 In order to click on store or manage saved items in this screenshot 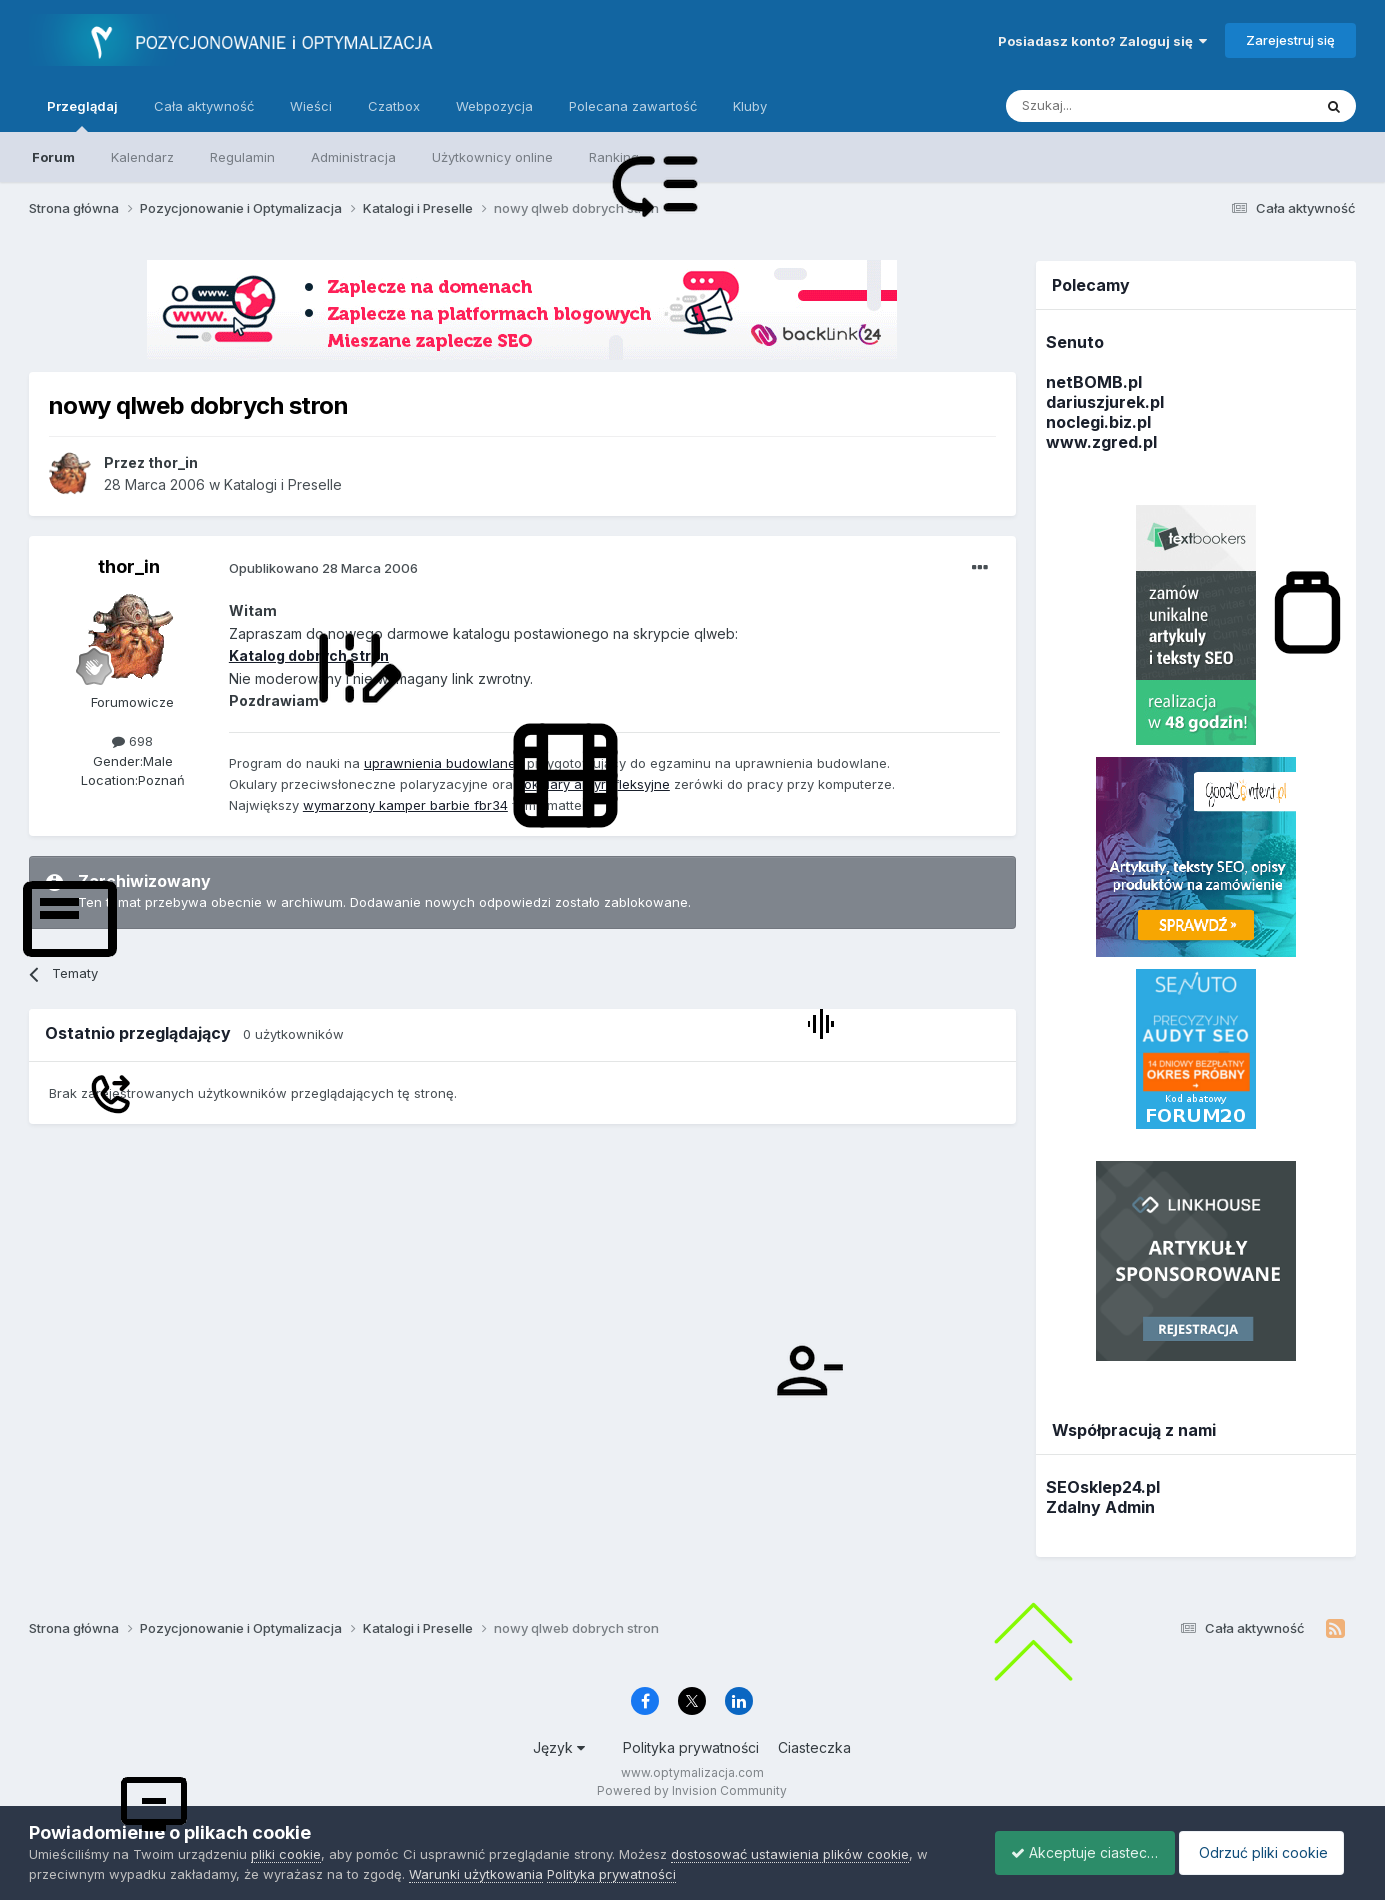, I will do `click(1307, 612)`.